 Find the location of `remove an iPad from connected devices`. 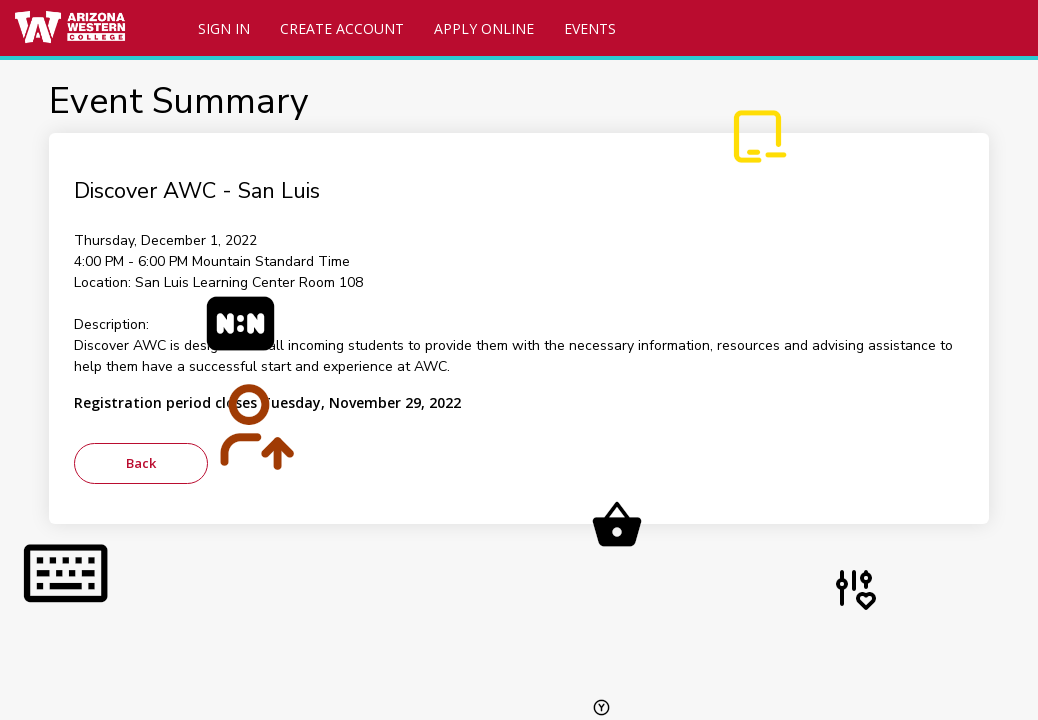

remove an iPad from connected devices is located at coordinates (757, 136).